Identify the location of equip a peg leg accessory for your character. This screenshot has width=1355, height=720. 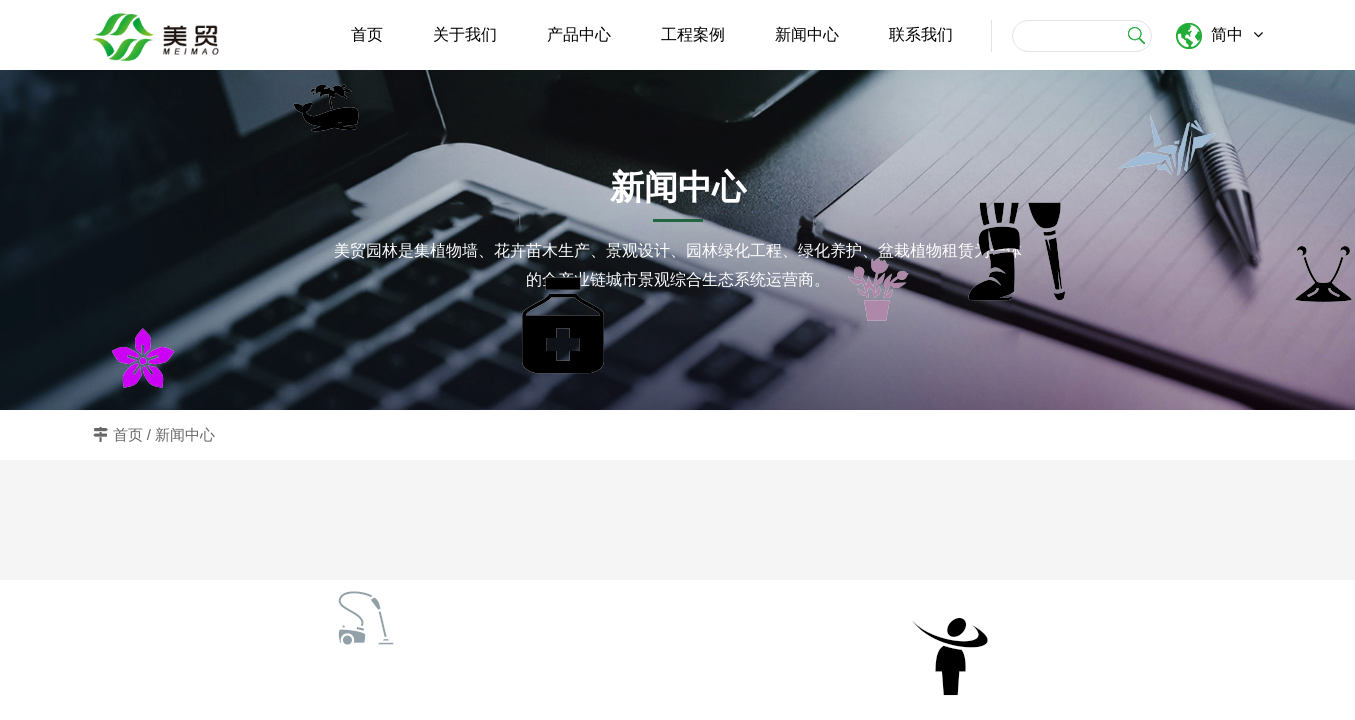
(1017, 251).